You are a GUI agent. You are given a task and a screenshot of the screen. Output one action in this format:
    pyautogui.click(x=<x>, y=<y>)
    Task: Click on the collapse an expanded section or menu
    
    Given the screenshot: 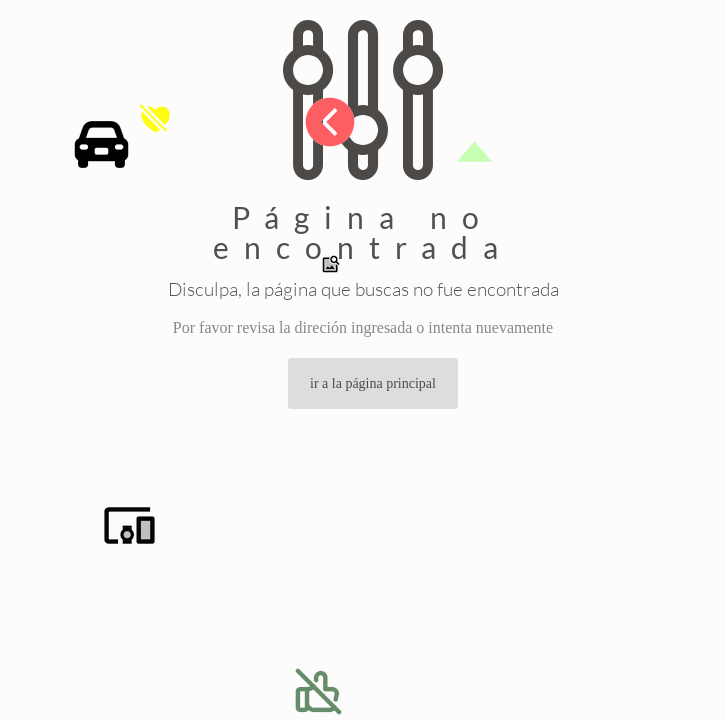 What is the action you would take?
    pyautogui.click(x=474, y=151)
    